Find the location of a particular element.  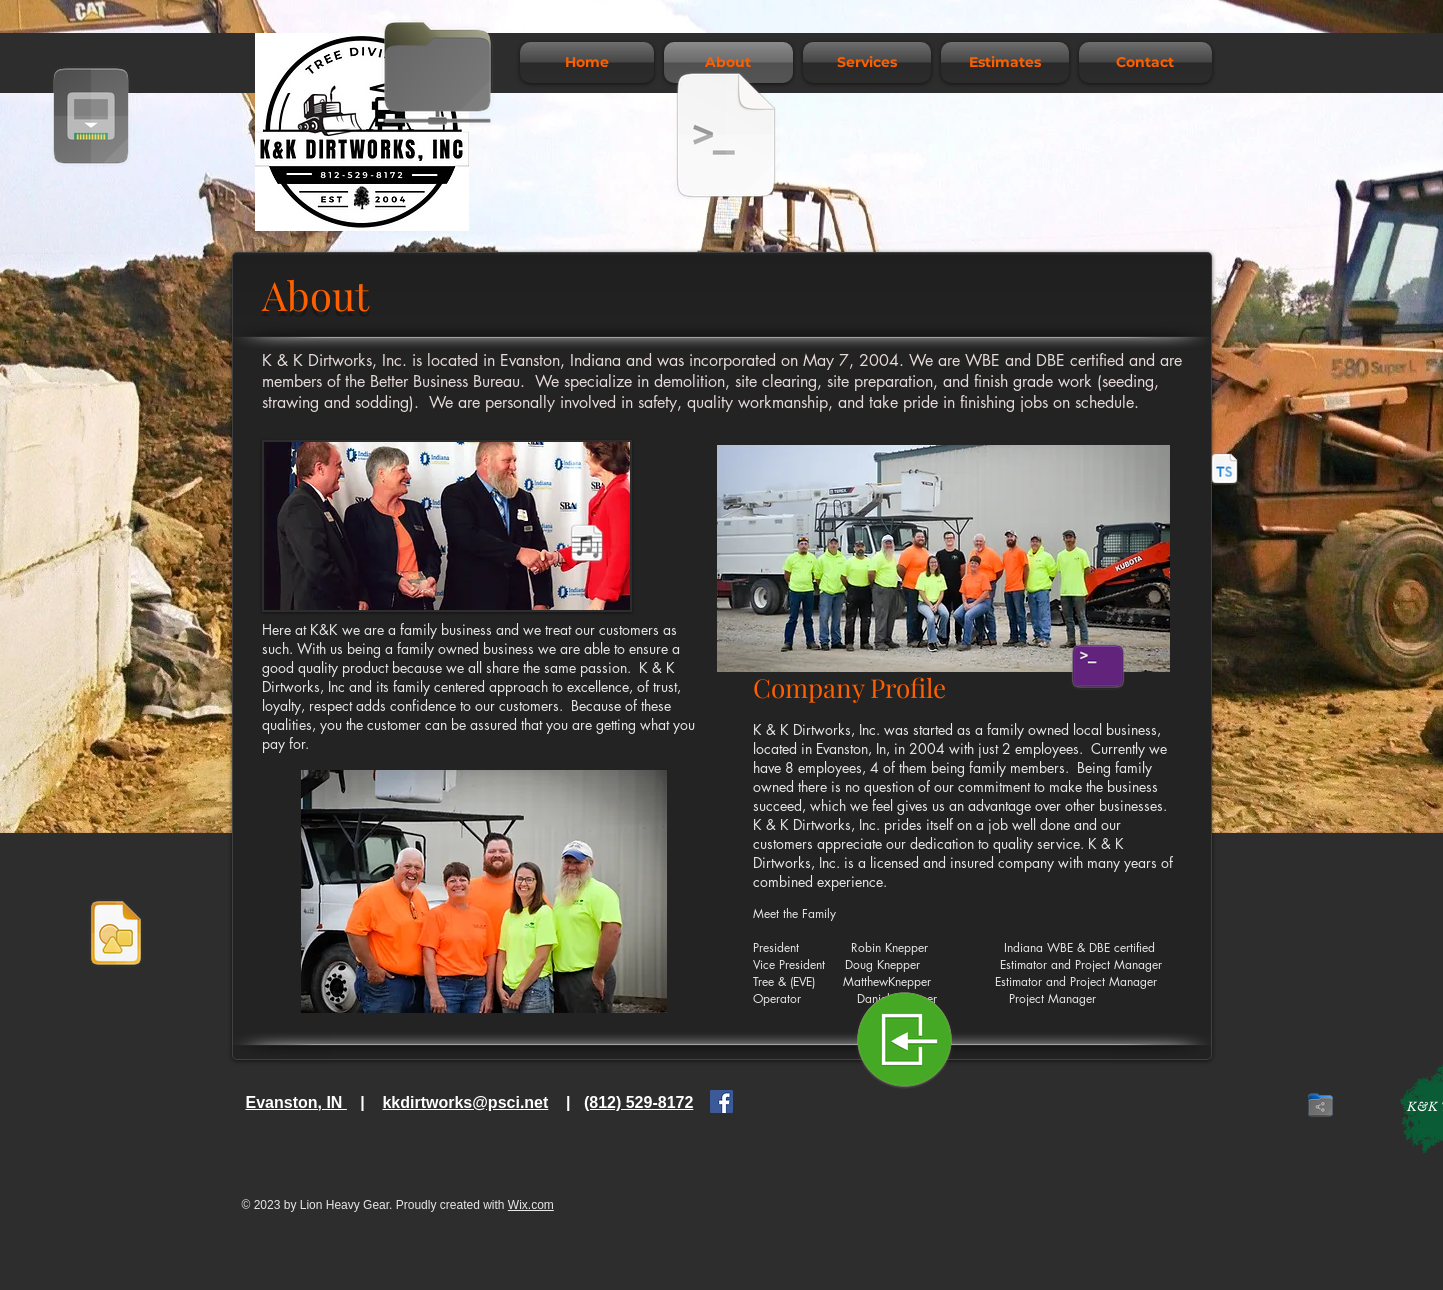

open an opendocument graphics template file is located at coordinates (116, 933).